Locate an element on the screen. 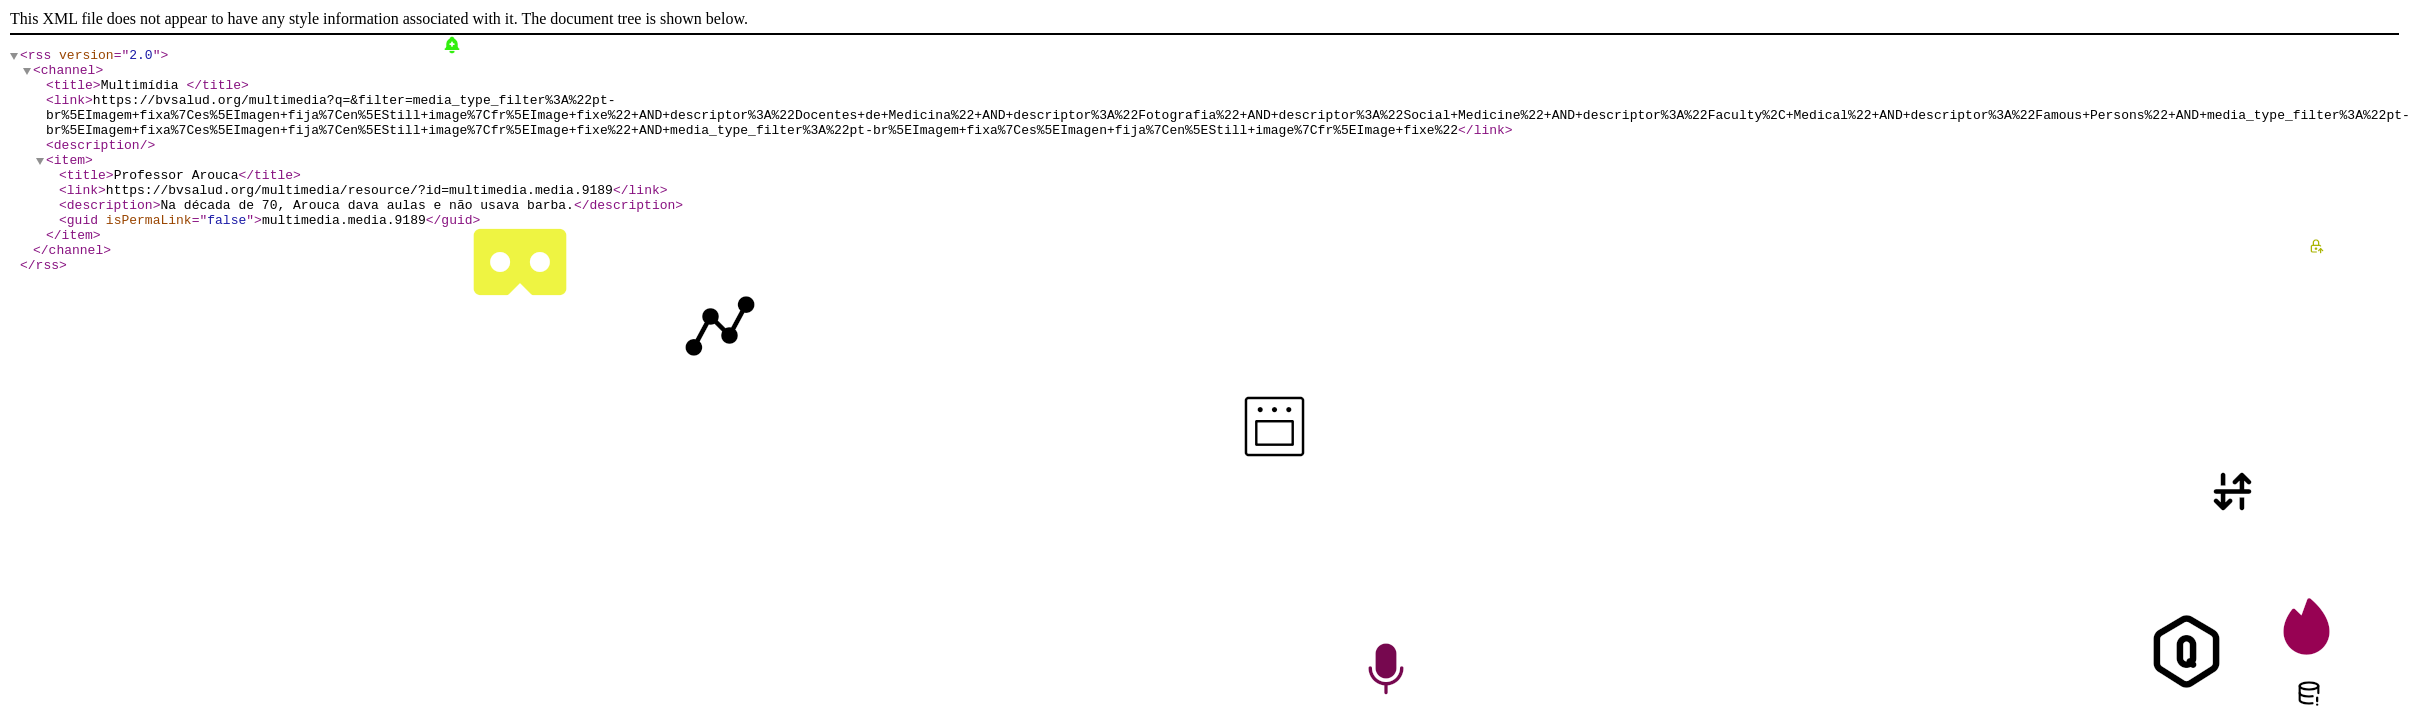 Image resolution: width=2409 pixels, height=720 pixels. launch google cardboard VR experience is located at coordinates (520, 262).